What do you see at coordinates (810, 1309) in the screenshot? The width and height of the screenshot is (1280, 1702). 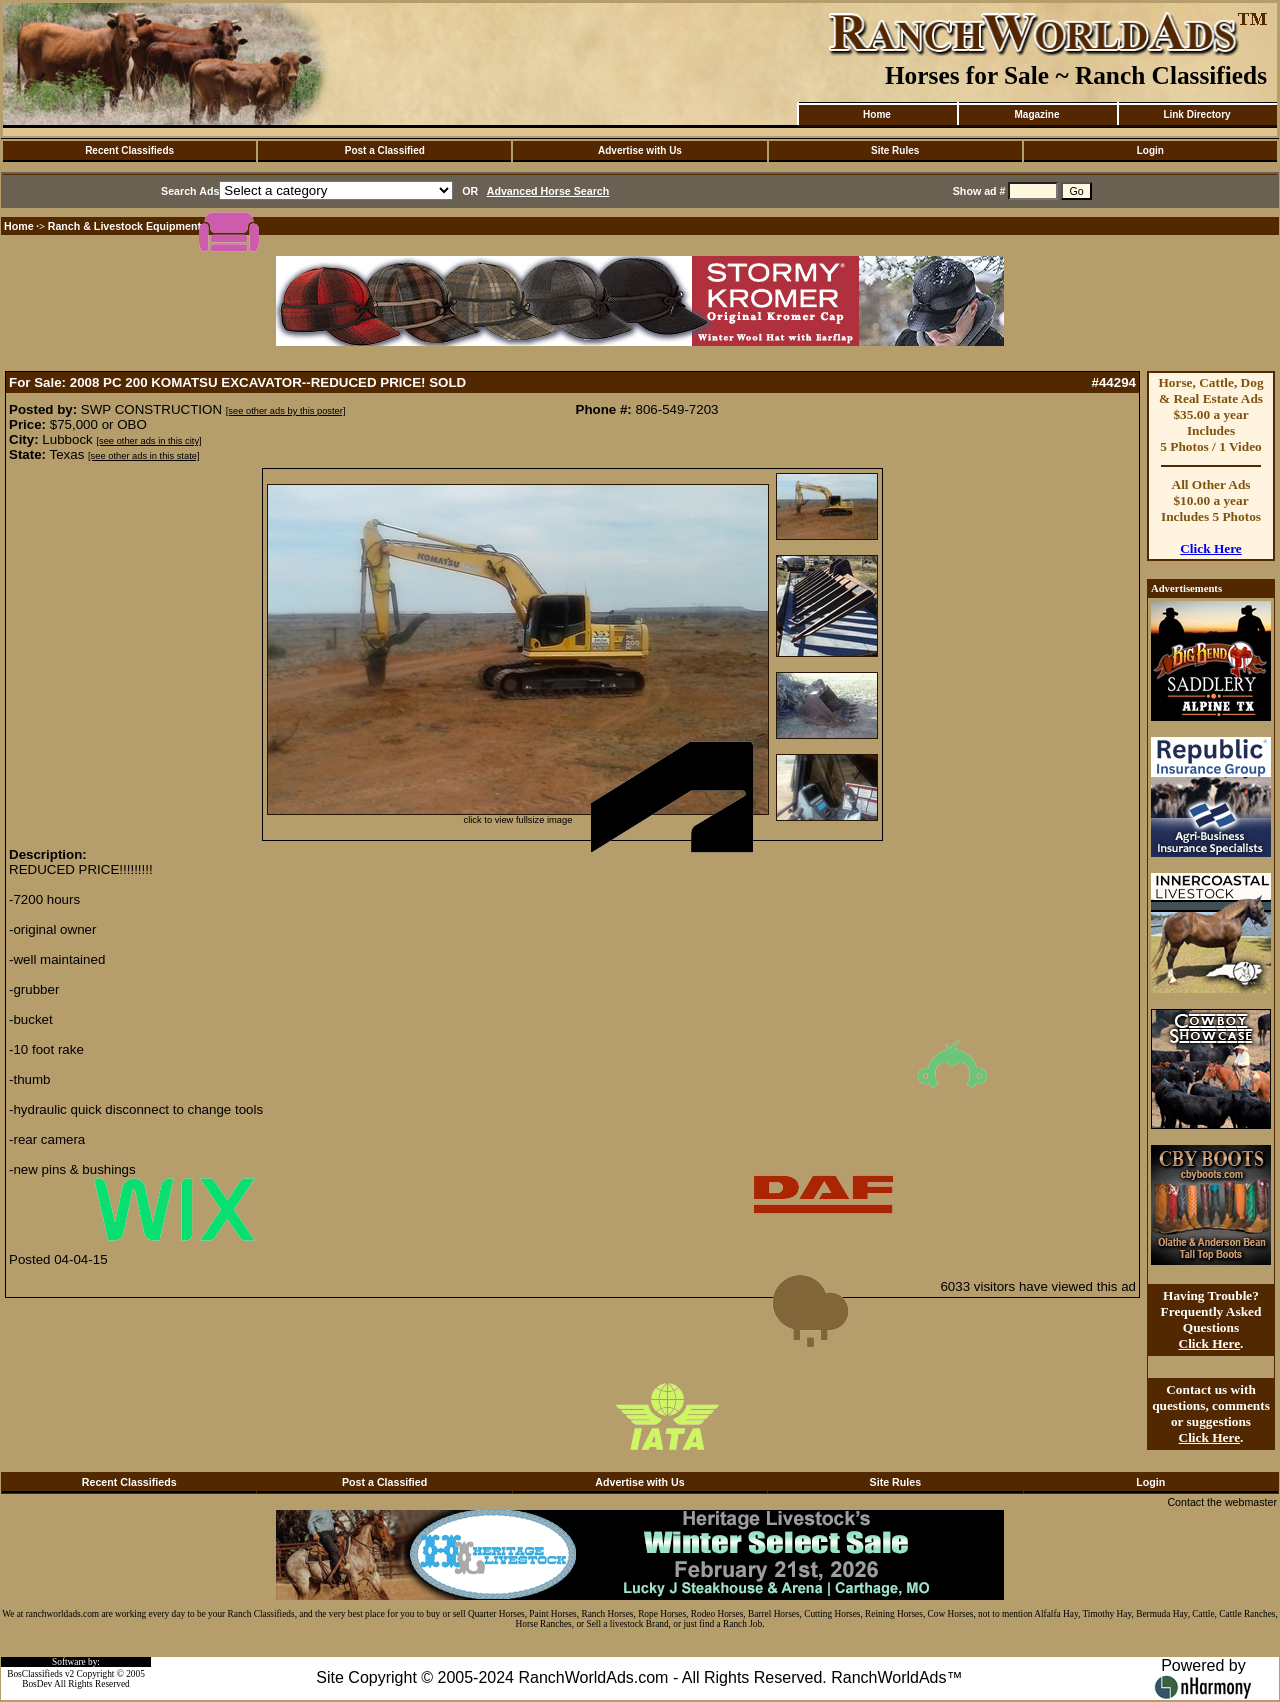 I see `indicates rainy weather conditions` at bounding box center [810, 1309].